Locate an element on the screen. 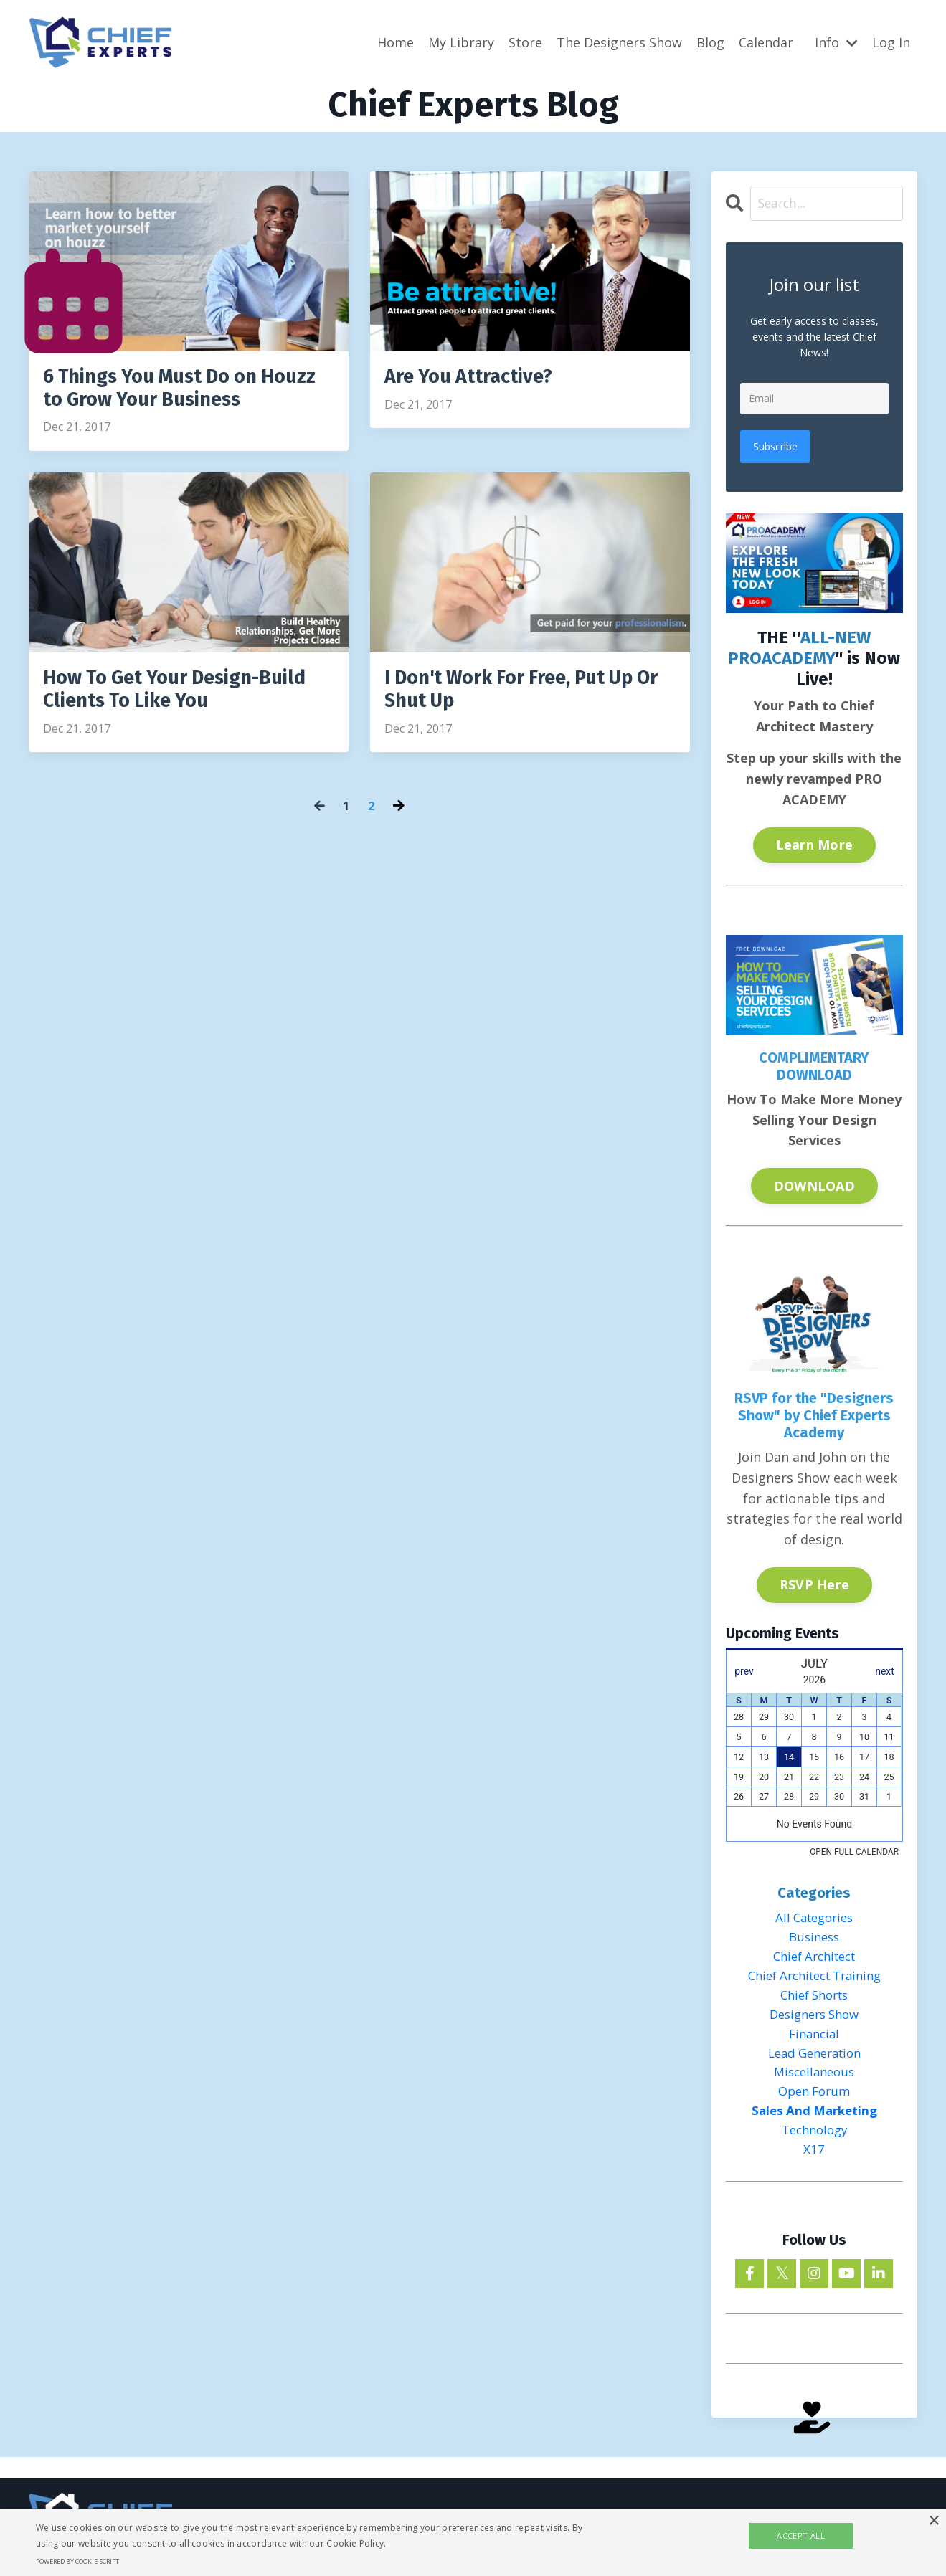  access donation or charitable giving options is located at coordinates (812, 2418).